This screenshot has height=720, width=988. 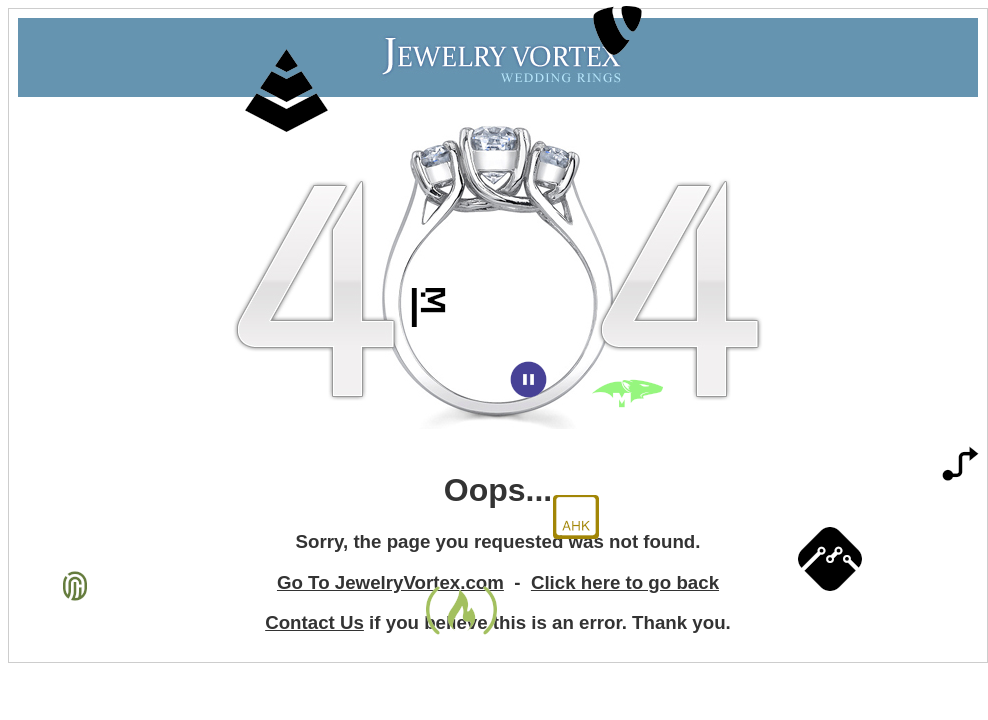 What do you see at coordinates (528, 379) in the screenshot?
I see `pause media playback` at bounding box center [528, 379].